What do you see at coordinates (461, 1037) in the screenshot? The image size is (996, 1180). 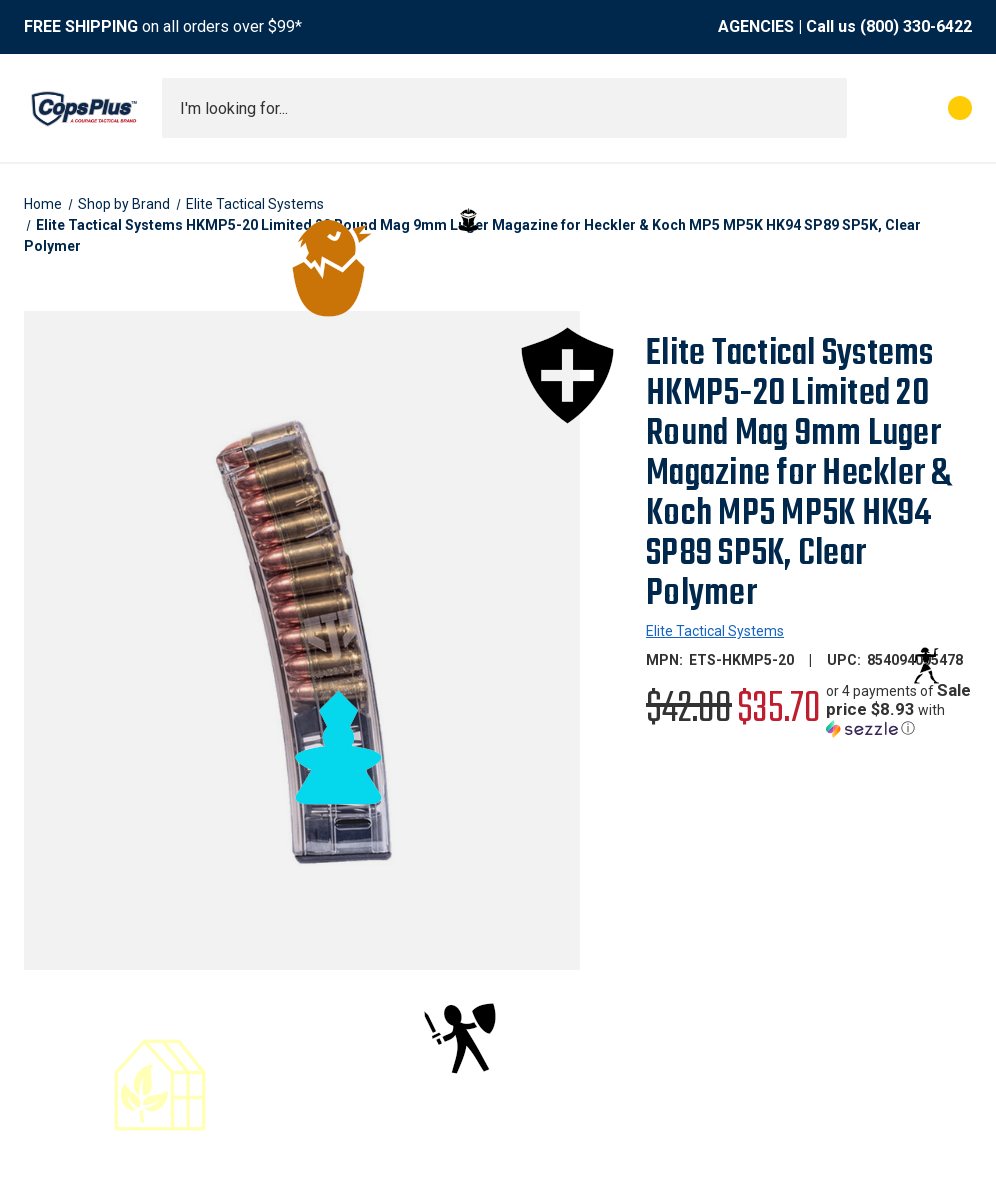 I see `select warrior or fighter class` at bounding box center [461, 1037].